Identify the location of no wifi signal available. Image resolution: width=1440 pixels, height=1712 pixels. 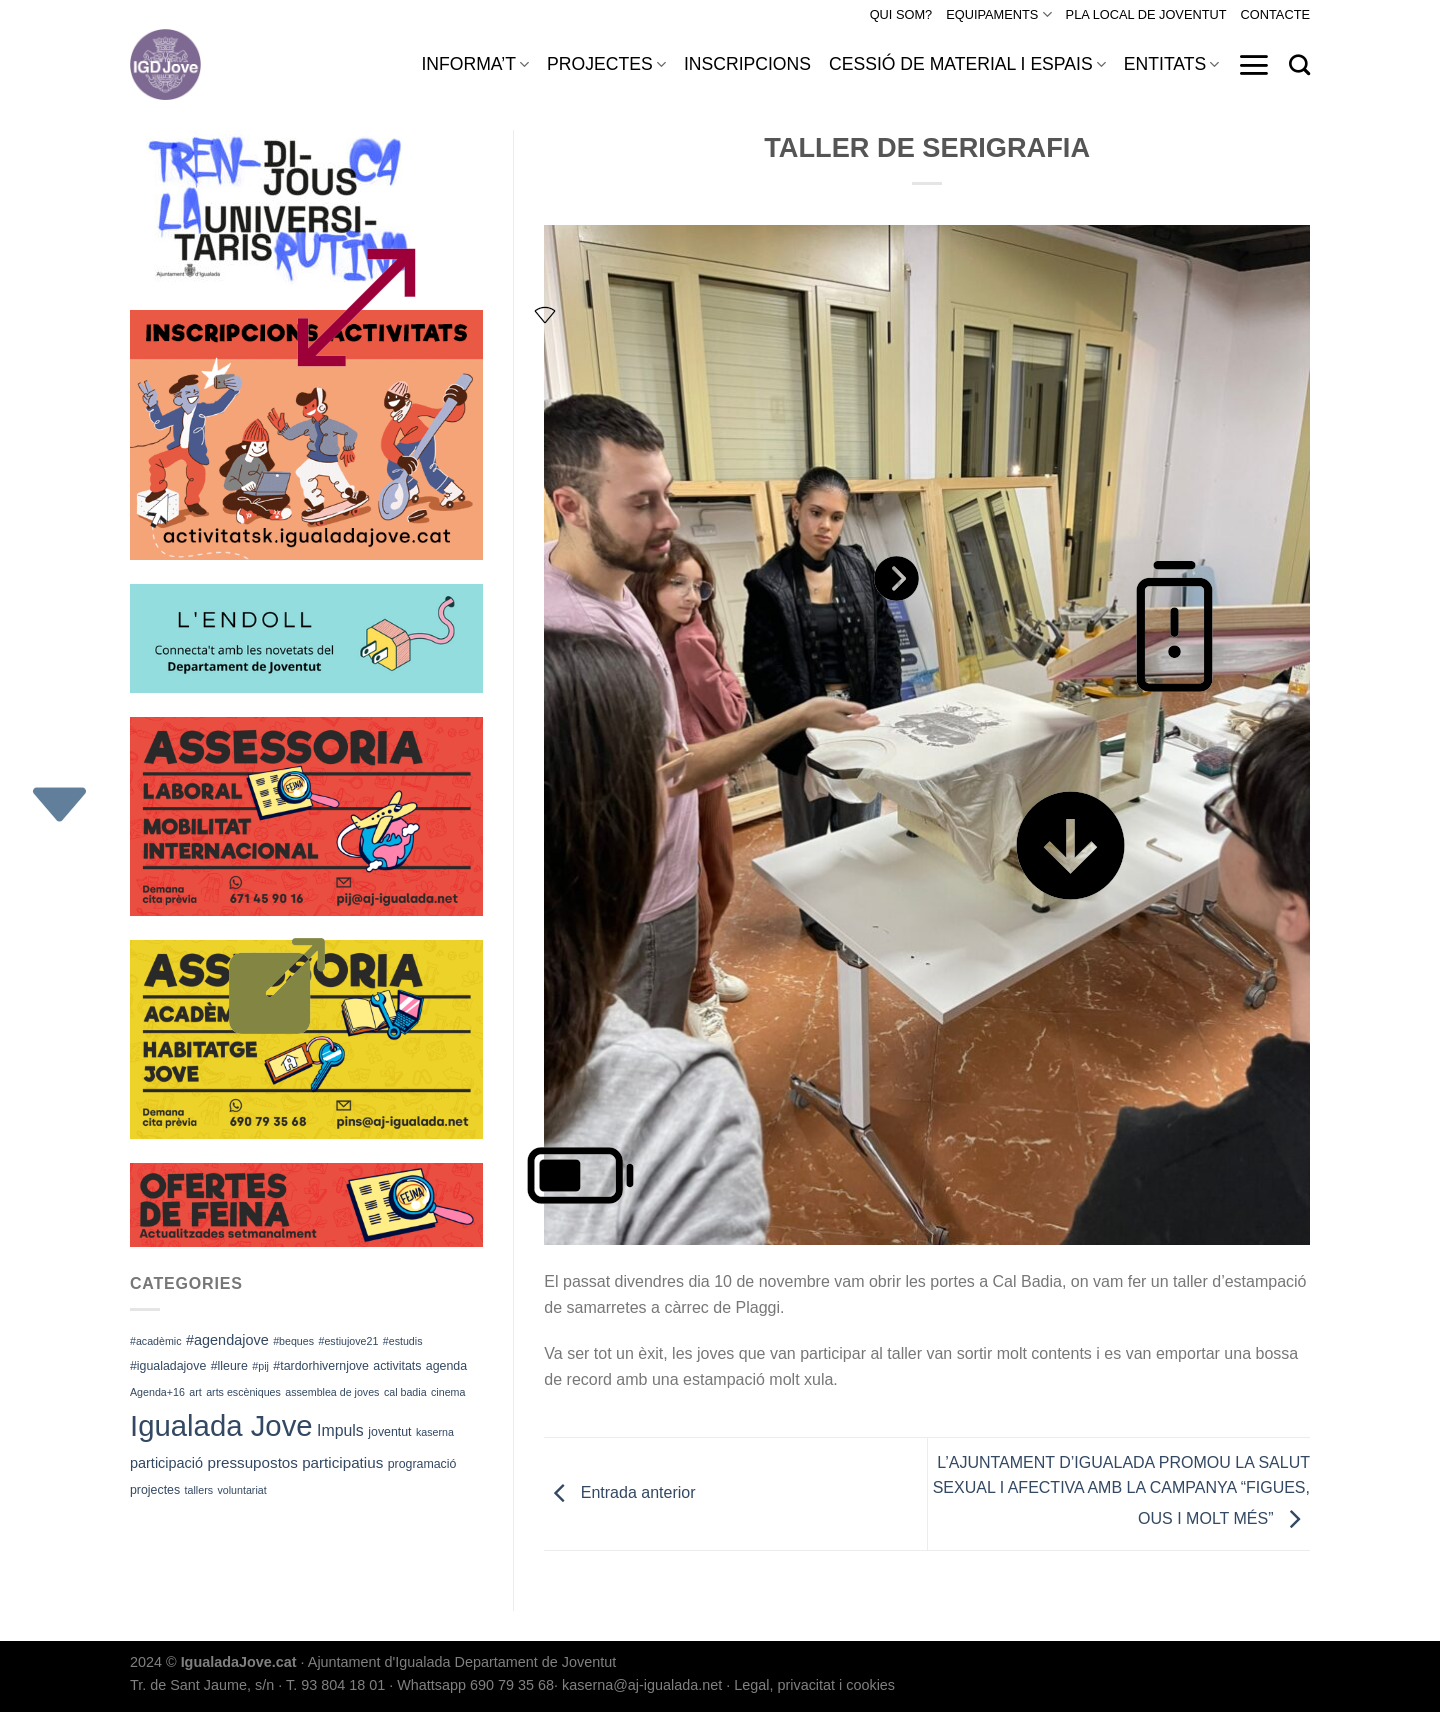
(545, 315).